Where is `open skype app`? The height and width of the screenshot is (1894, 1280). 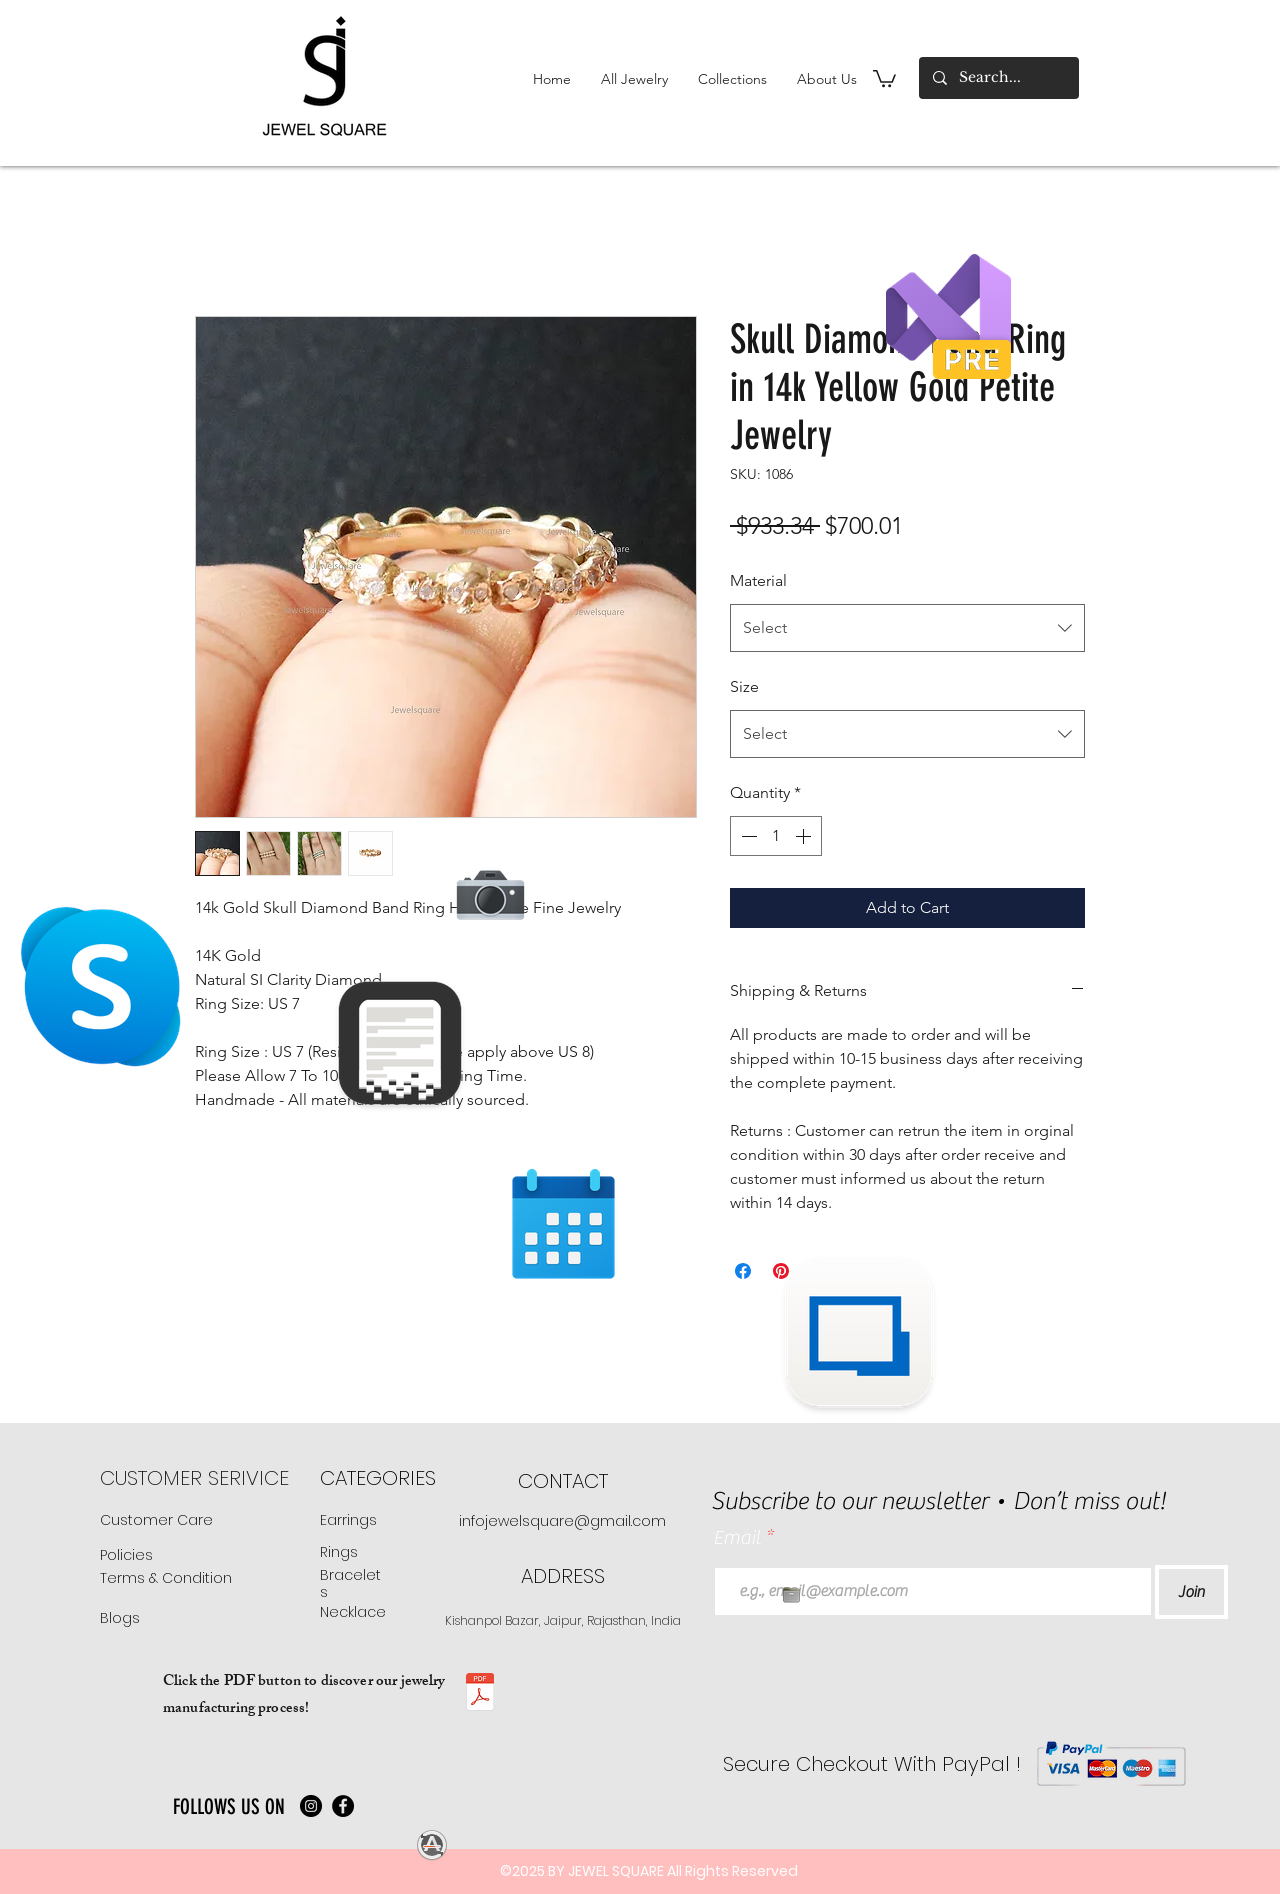
open skype app is located at coordinates (100, 986).